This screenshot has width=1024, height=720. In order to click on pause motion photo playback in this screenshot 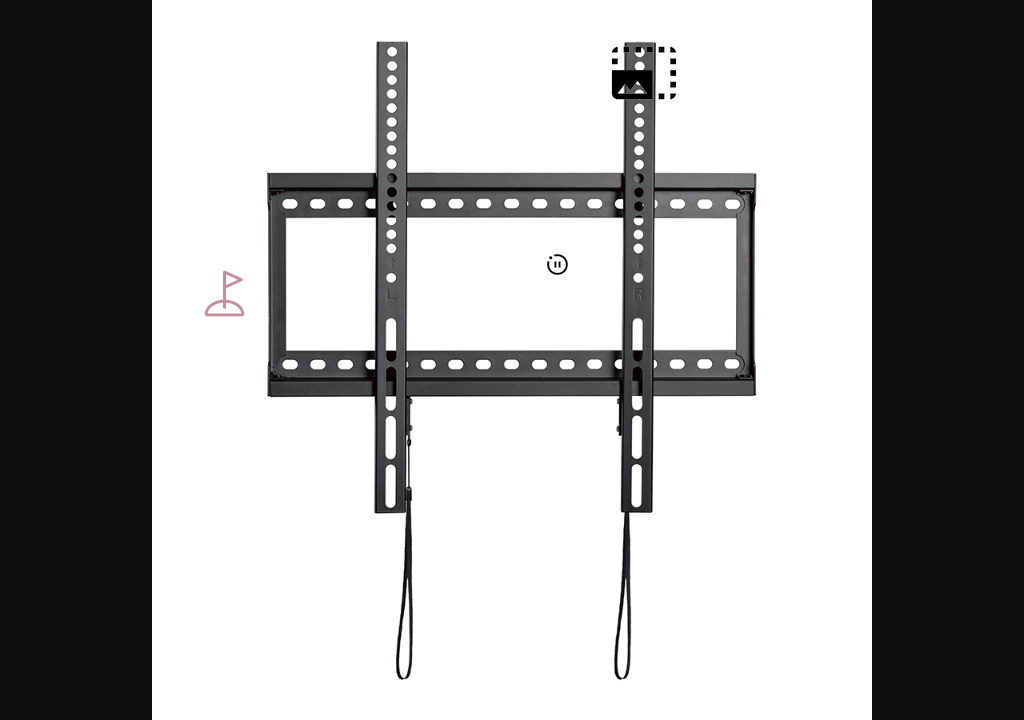, I will do `click(557, 264)`.